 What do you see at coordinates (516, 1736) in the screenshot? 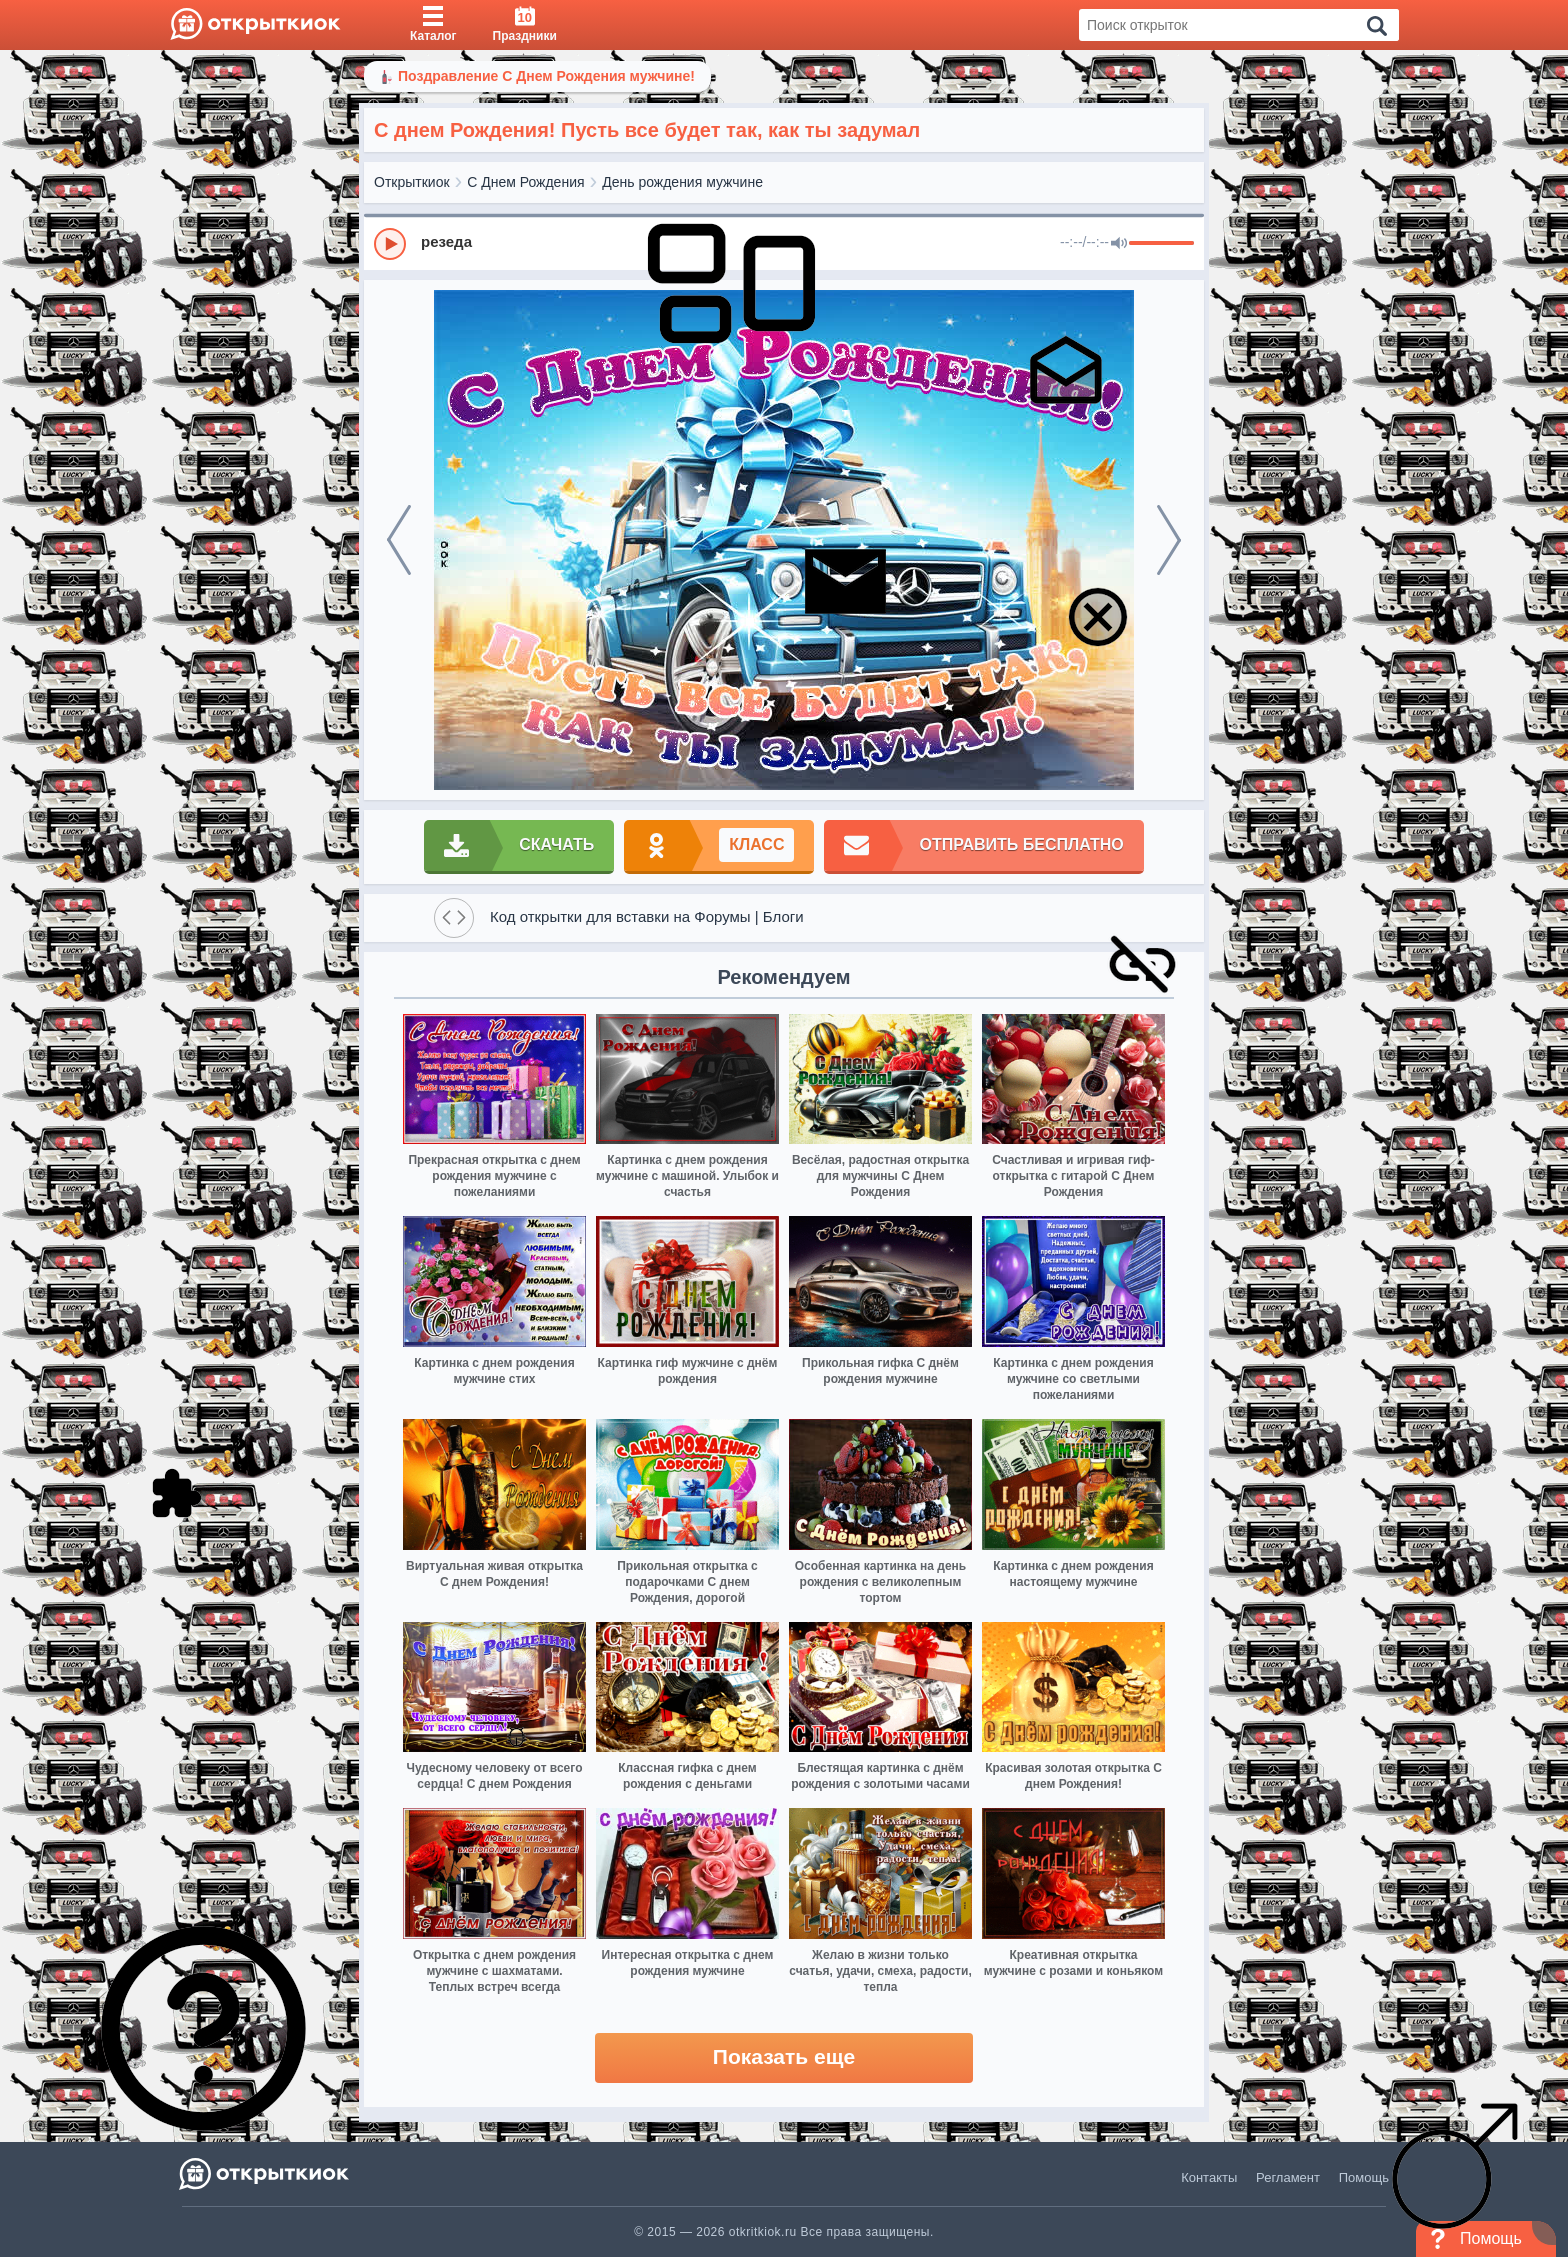
I see `report a bug or issue` at bounding box center [516, 1736].